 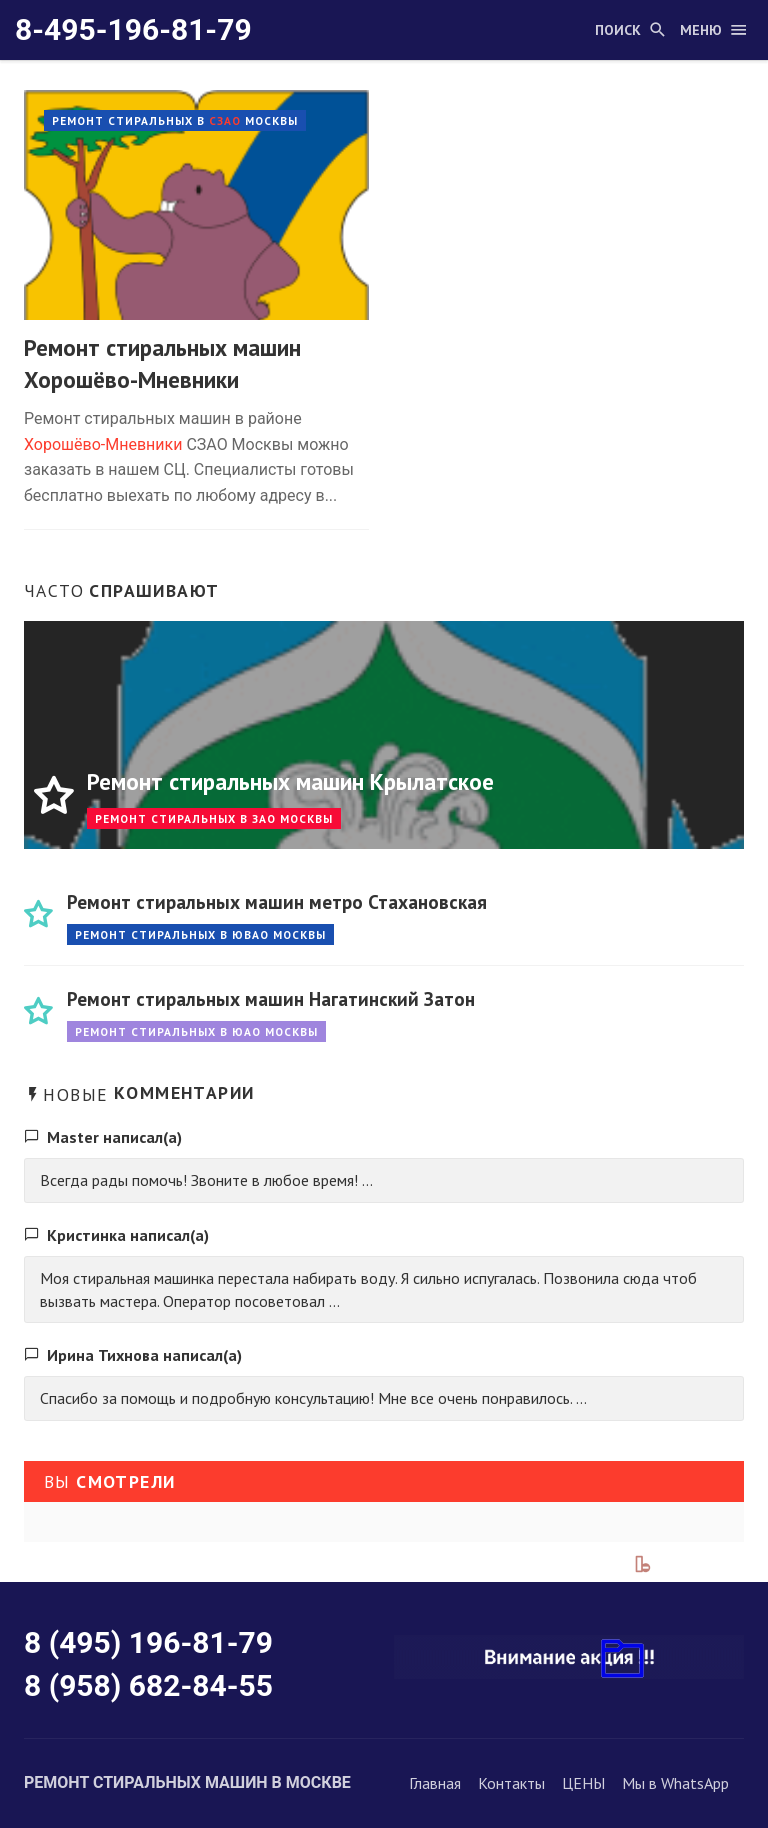 What do you see at coordinates (622, 1658) in the screenshot?
I see `open folder to view files` at bounding box center [622, 1658].